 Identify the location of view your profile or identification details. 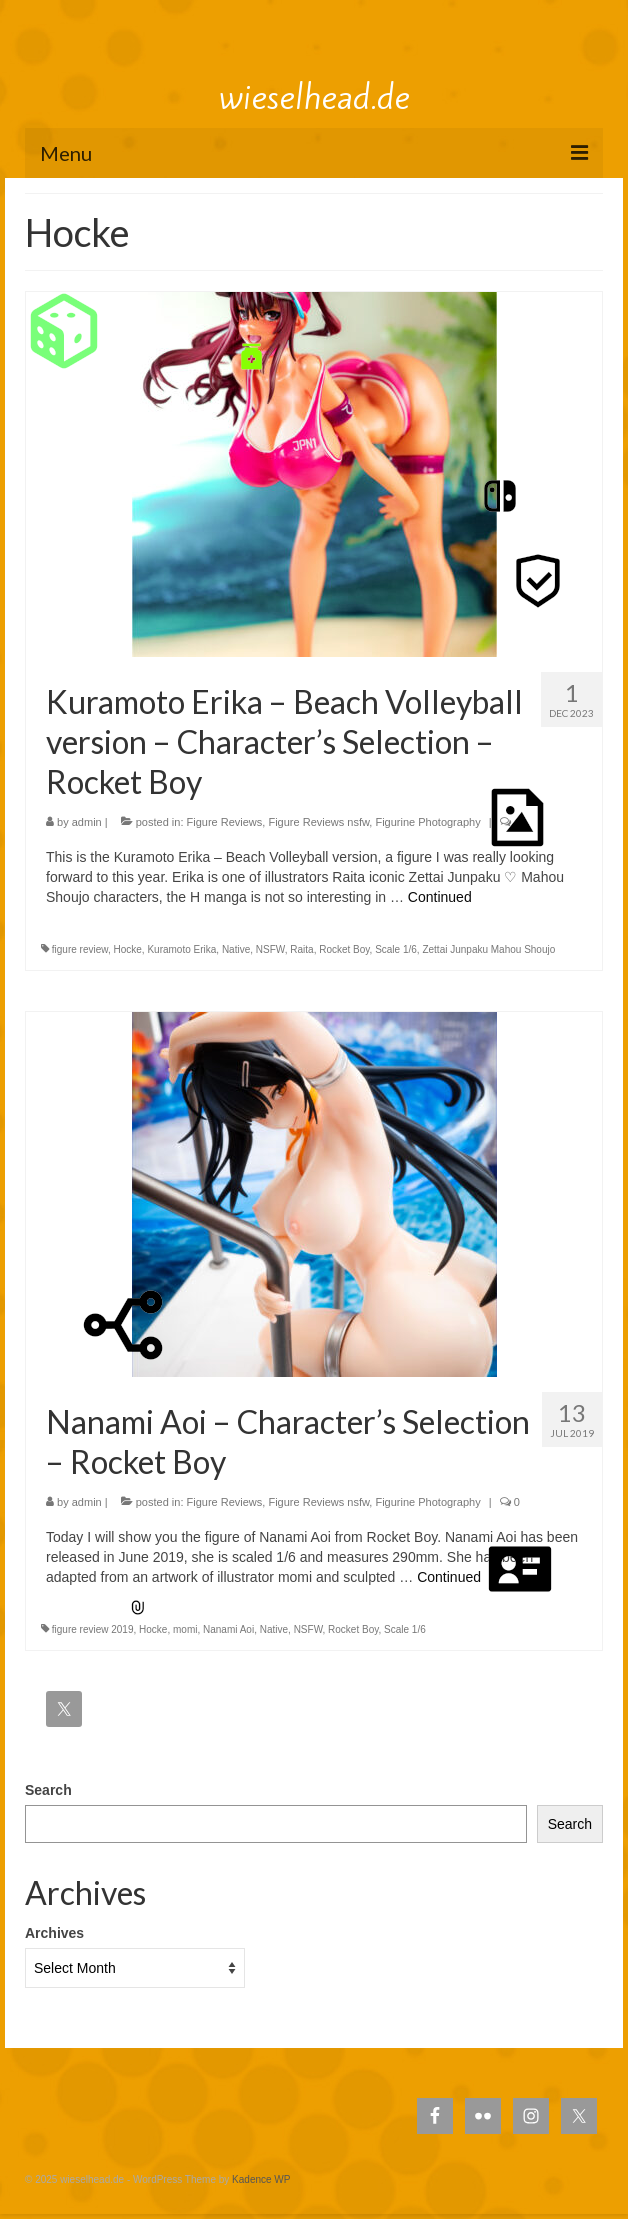
(520, 1569).